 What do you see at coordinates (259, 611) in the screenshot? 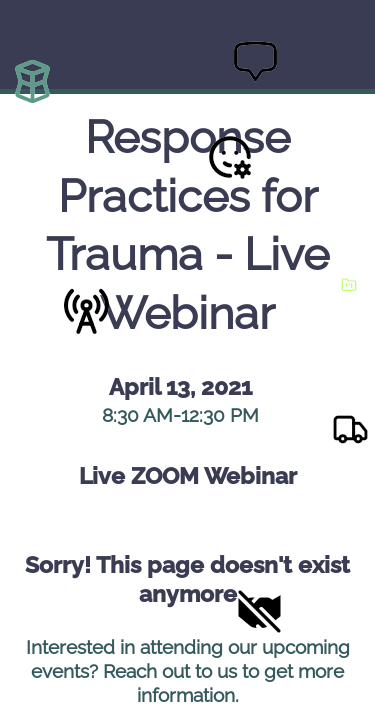
I see `indicates agreement or partnership is cancelled` at bounding box center [259, 611].